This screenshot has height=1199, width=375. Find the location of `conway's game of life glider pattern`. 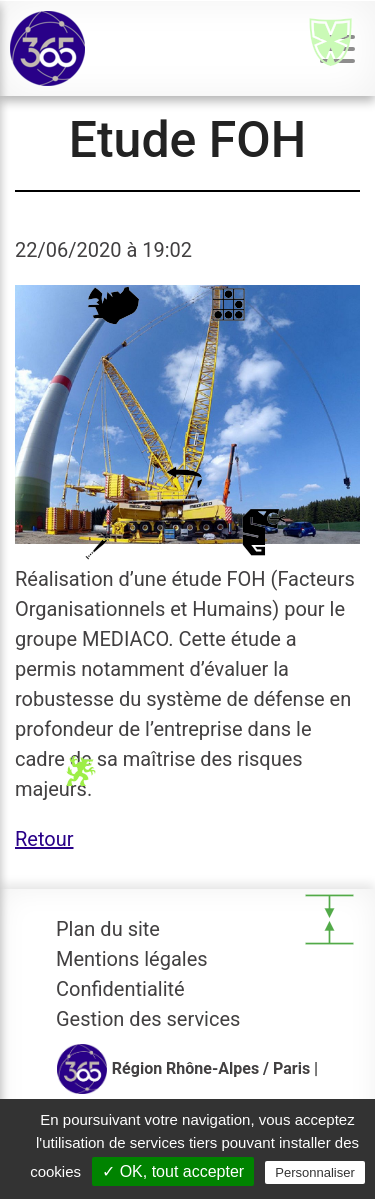

conway's game of life glider pattern is located at coordinates (228, 304).